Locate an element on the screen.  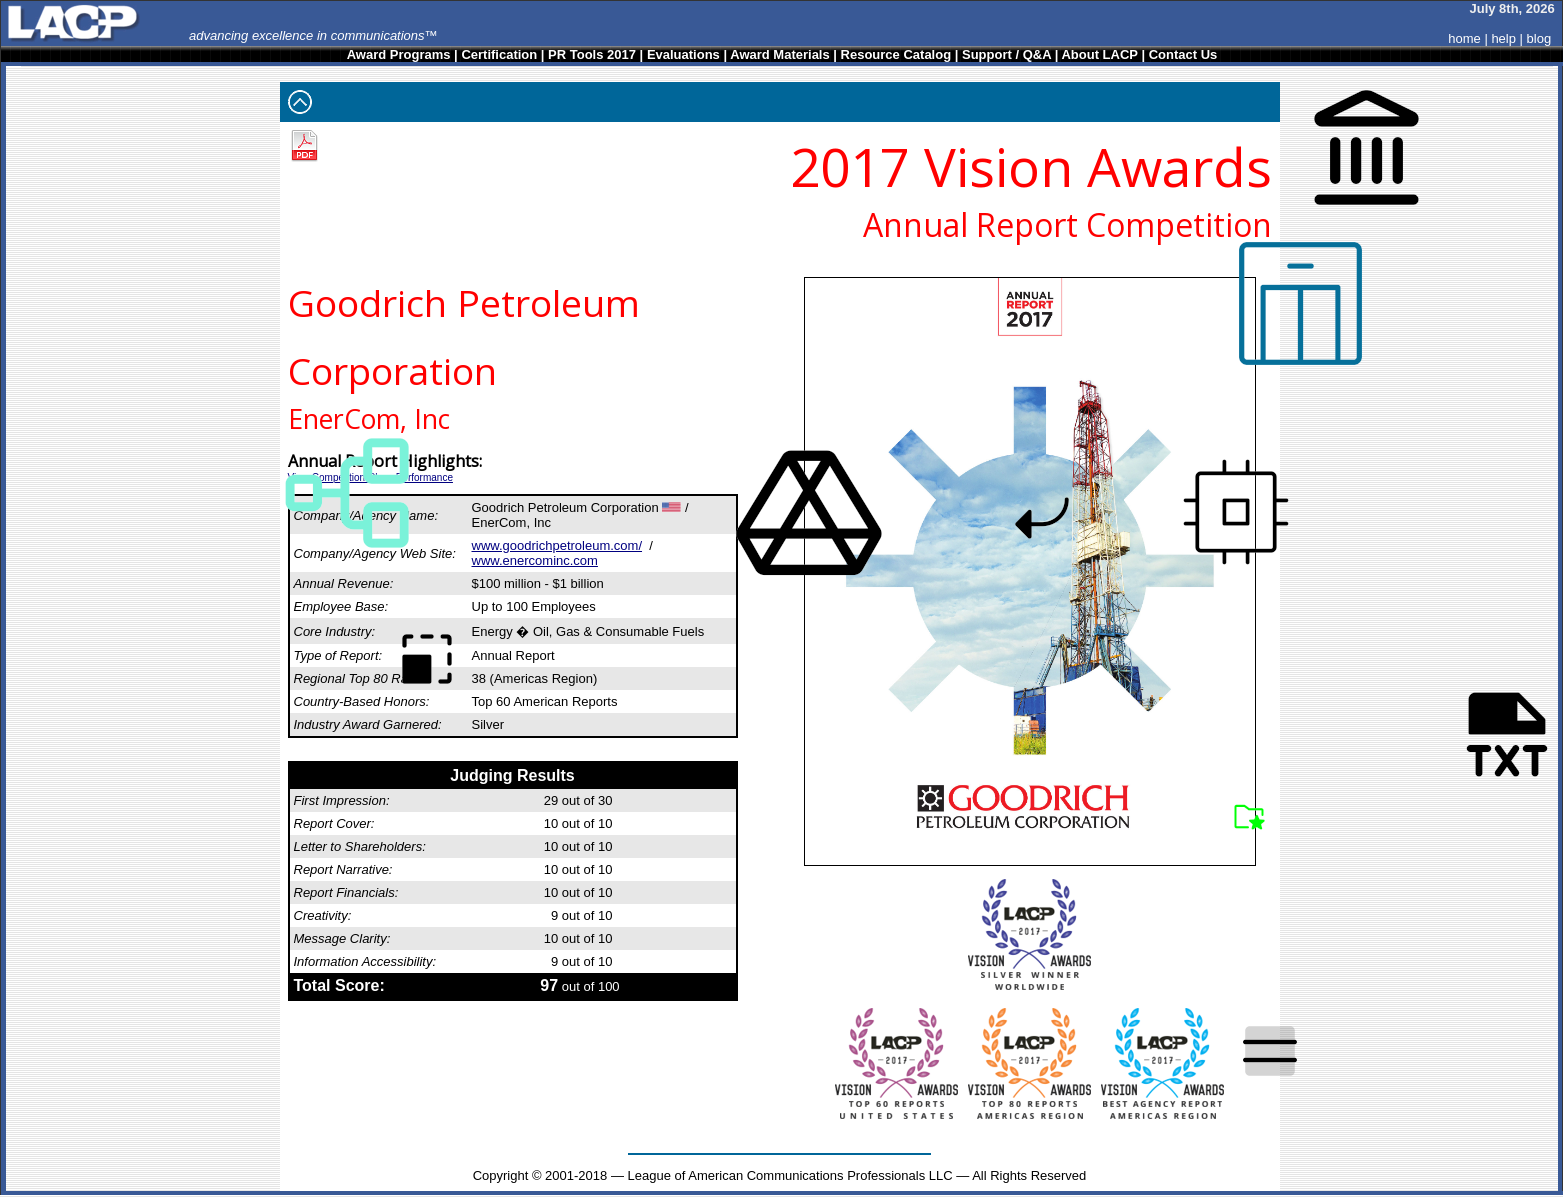
open Google Drive is located at coordinates (809, 518).